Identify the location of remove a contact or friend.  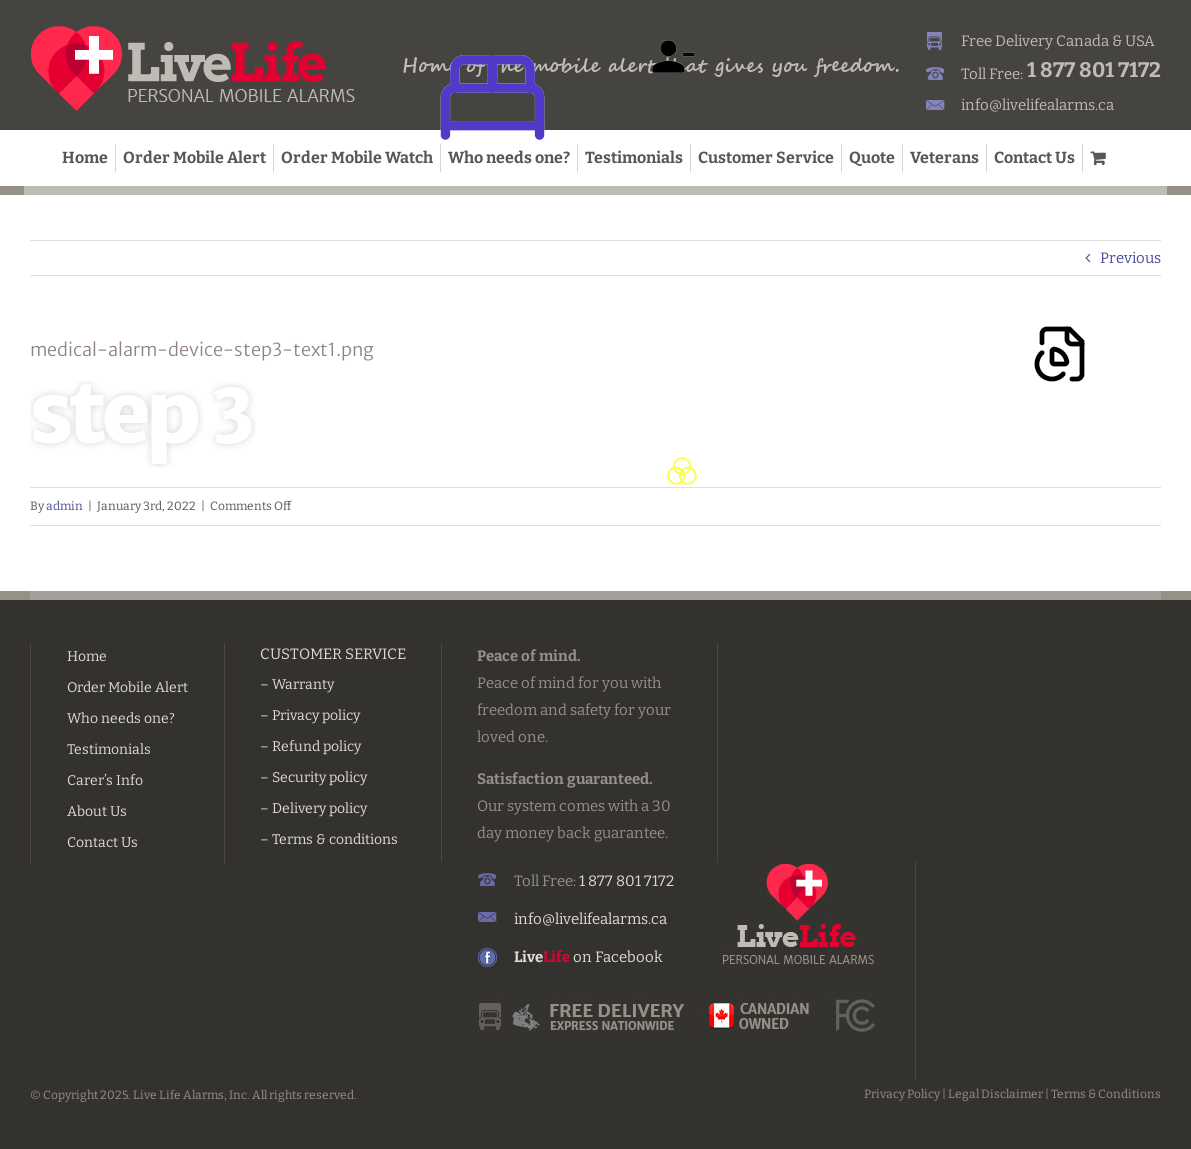
(672, 56).